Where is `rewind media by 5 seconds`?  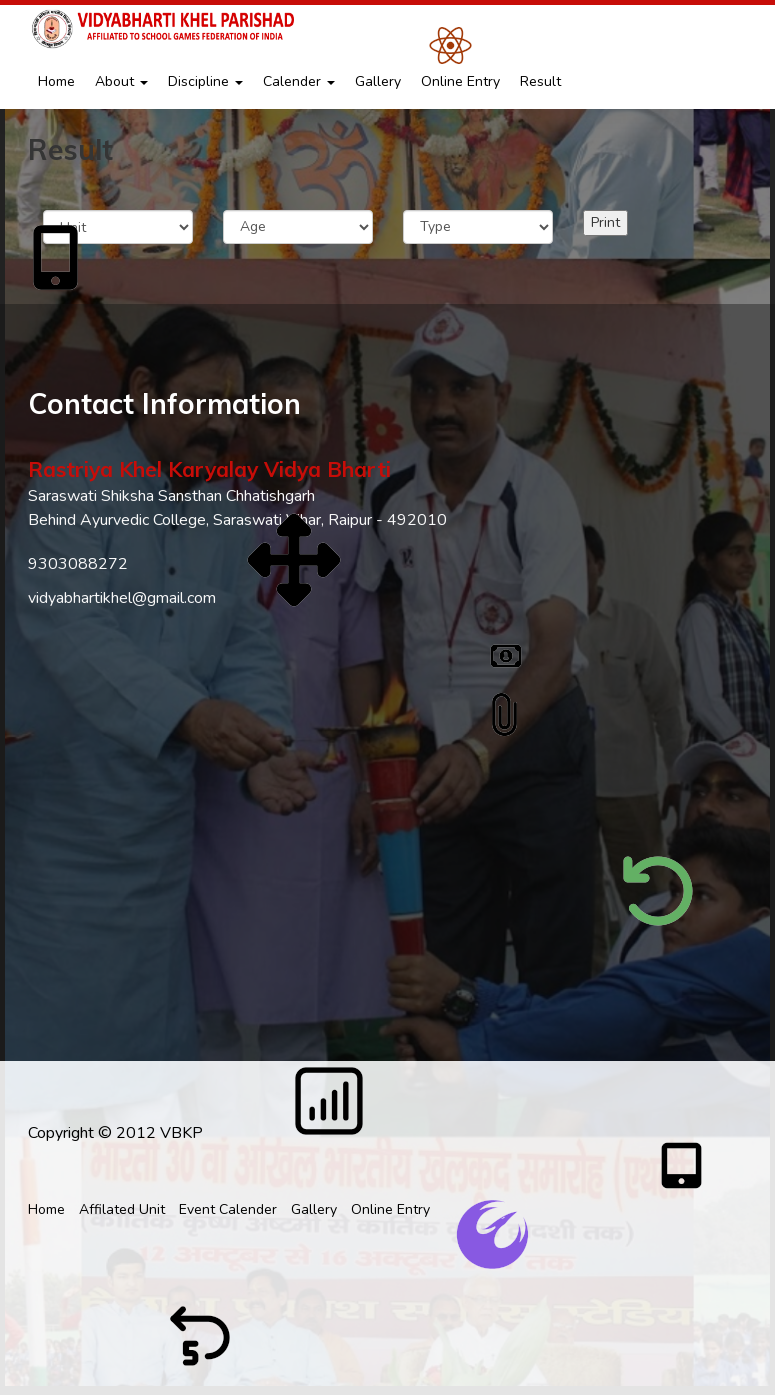 rewind media by 5 seconds is located at coordinates (198, 1337).